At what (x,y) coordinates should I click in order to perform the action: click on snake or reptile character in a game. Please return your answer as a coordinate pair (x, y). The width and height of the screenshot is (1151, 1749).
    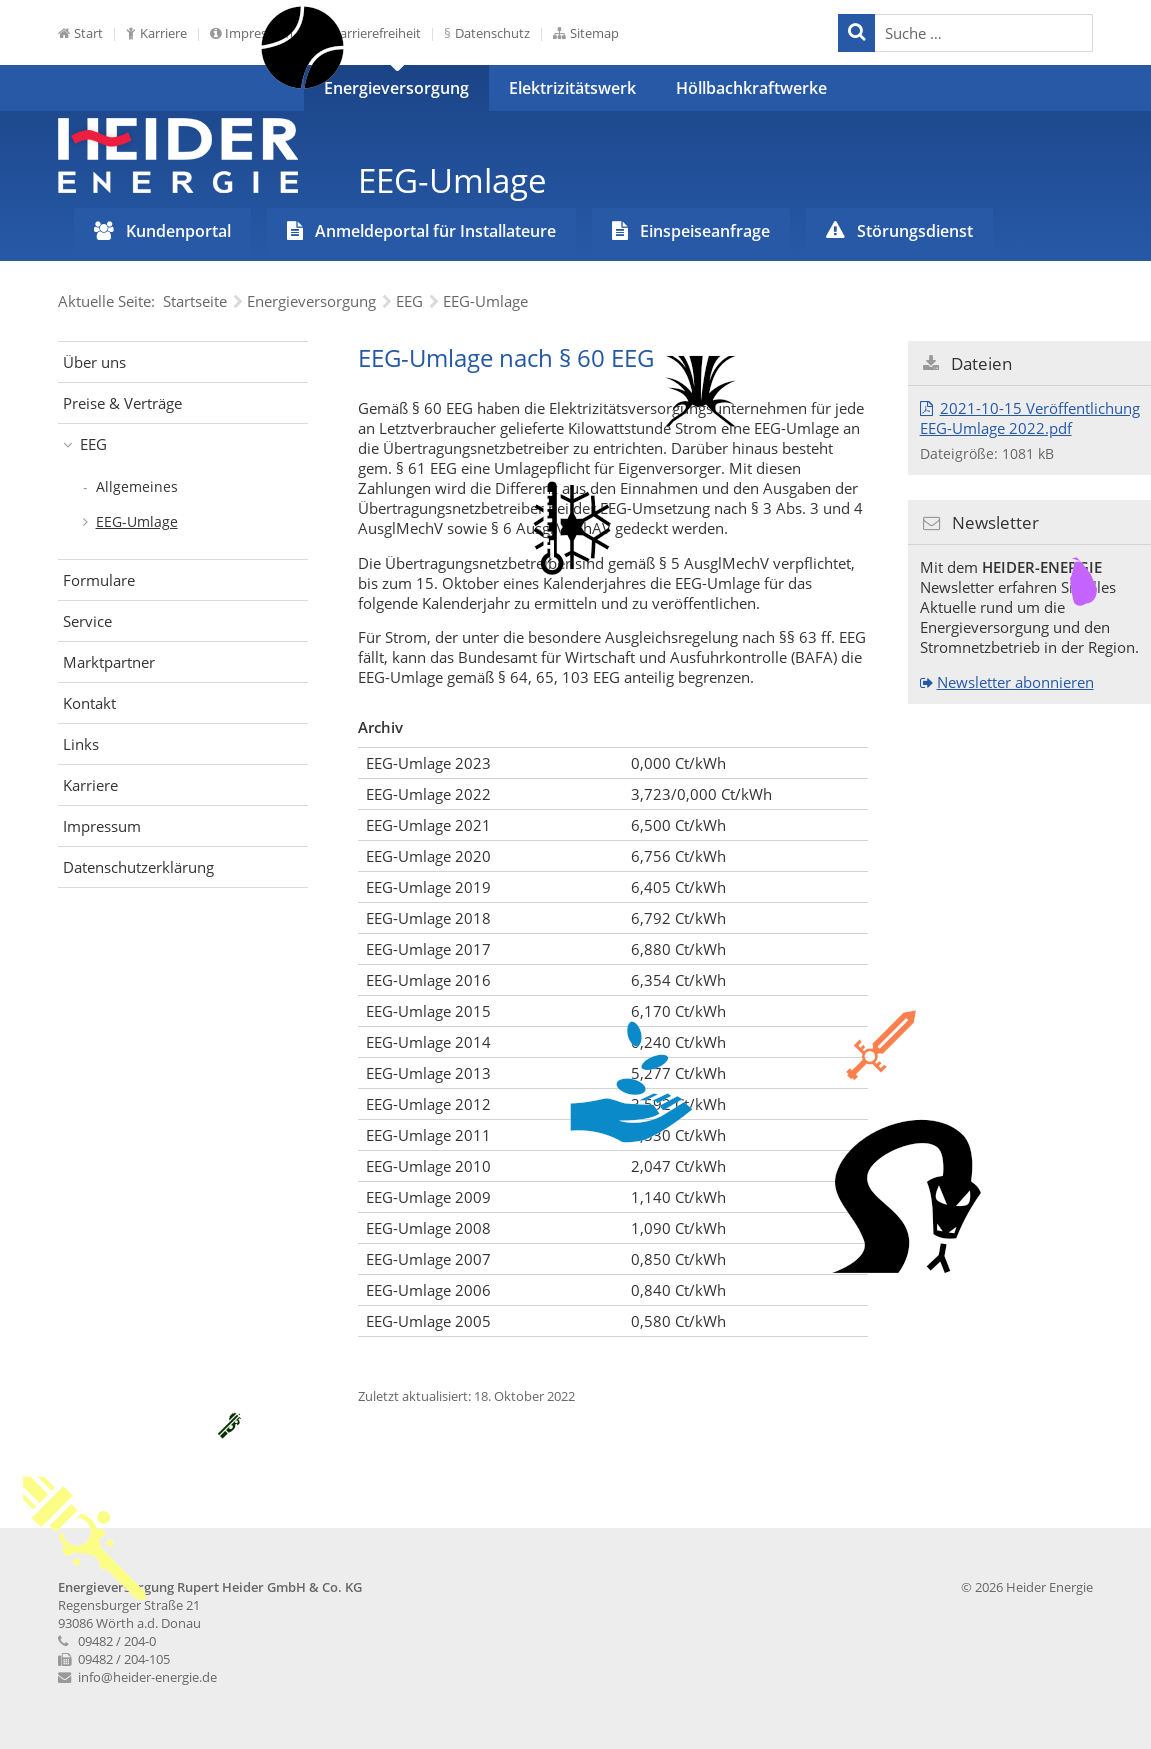
    Looking at the image, I should click on (906, 1196).